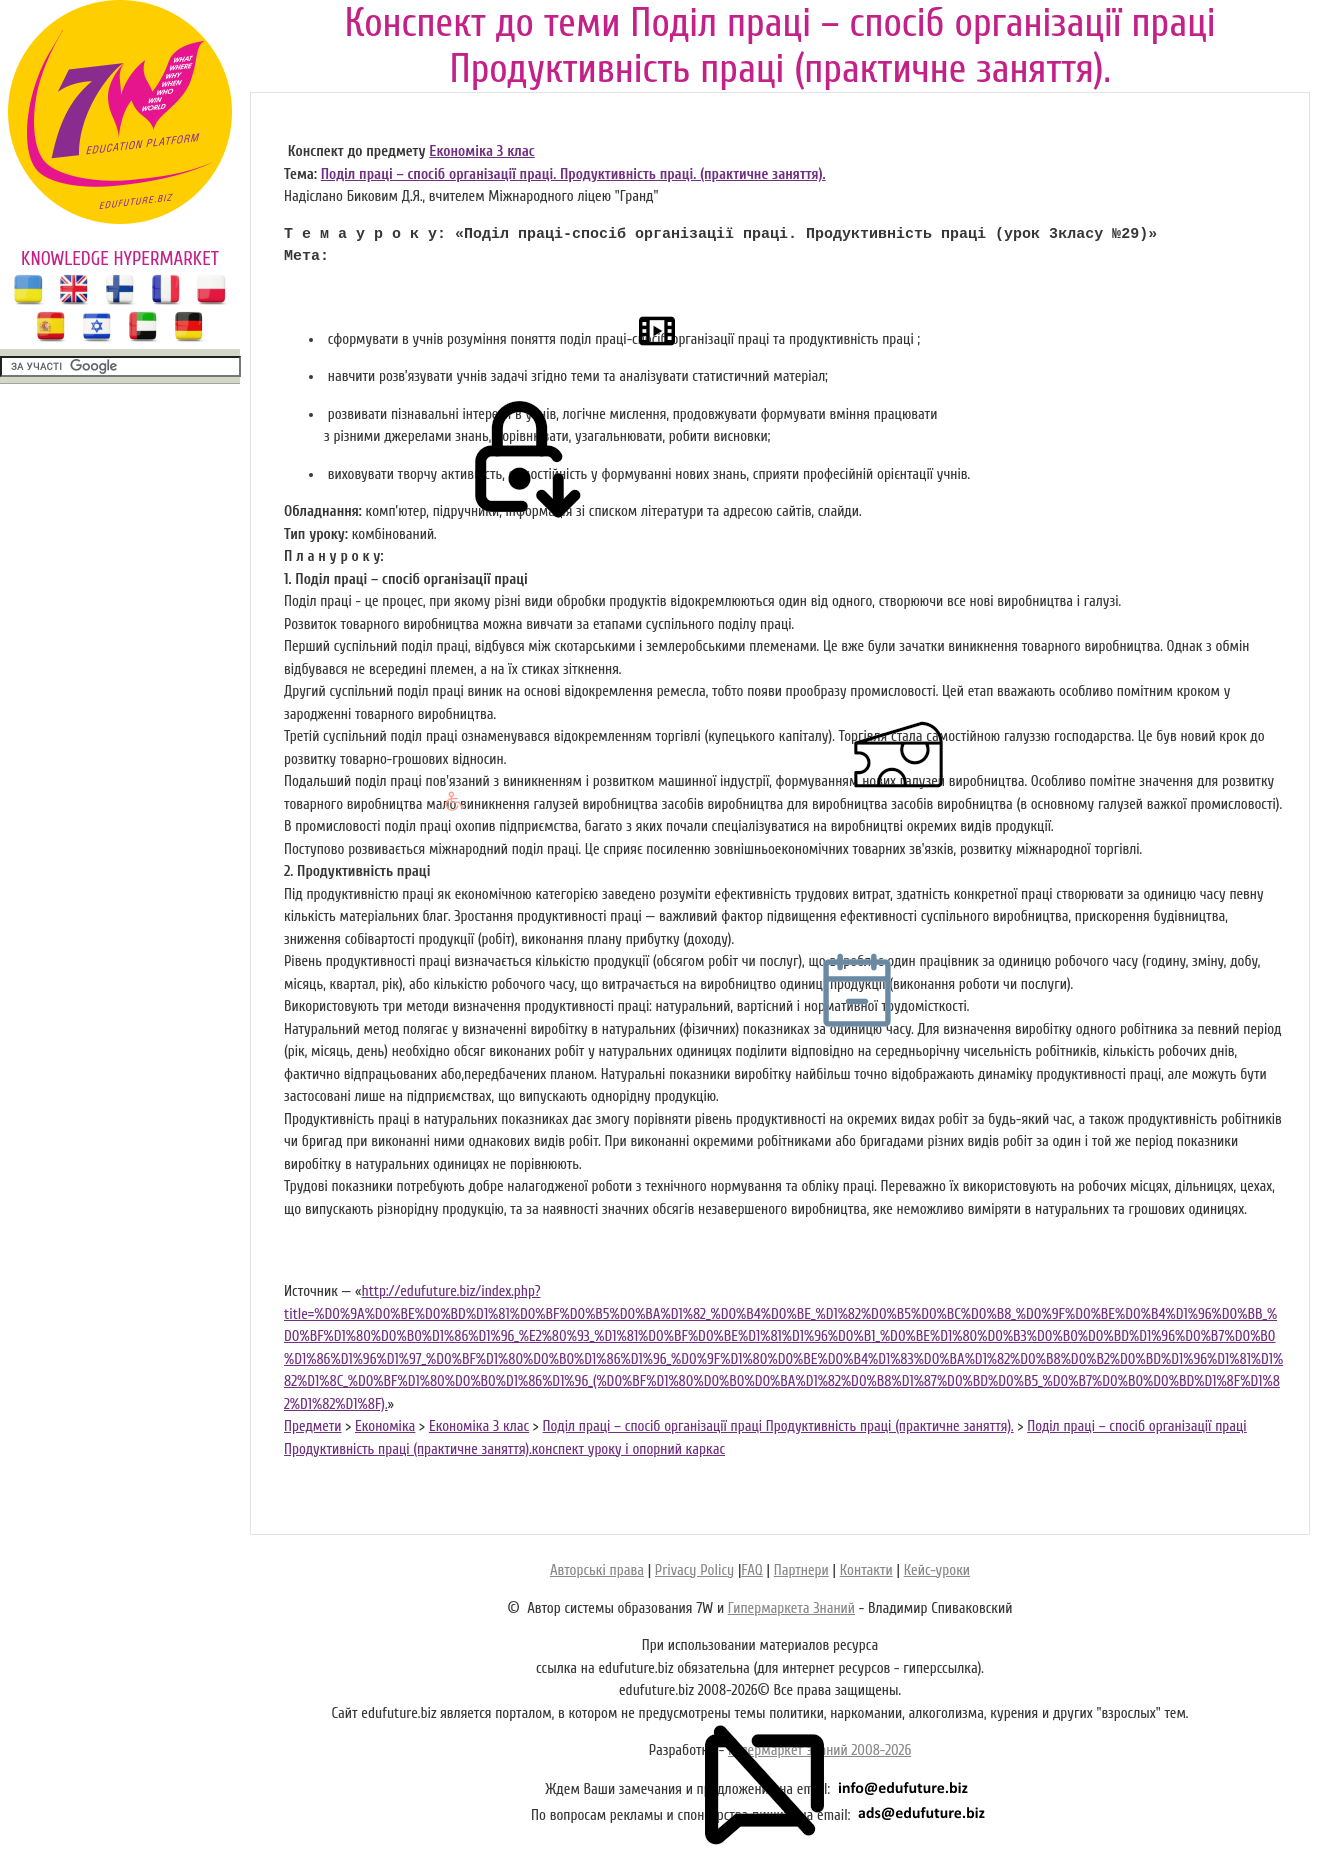 The height and width of the screenshot is (1873, 1326). What do you see at coordinates (764, 1780) in the screenshot?
I see `mute or disable chat notifications` at bounding box center [764, 1780].